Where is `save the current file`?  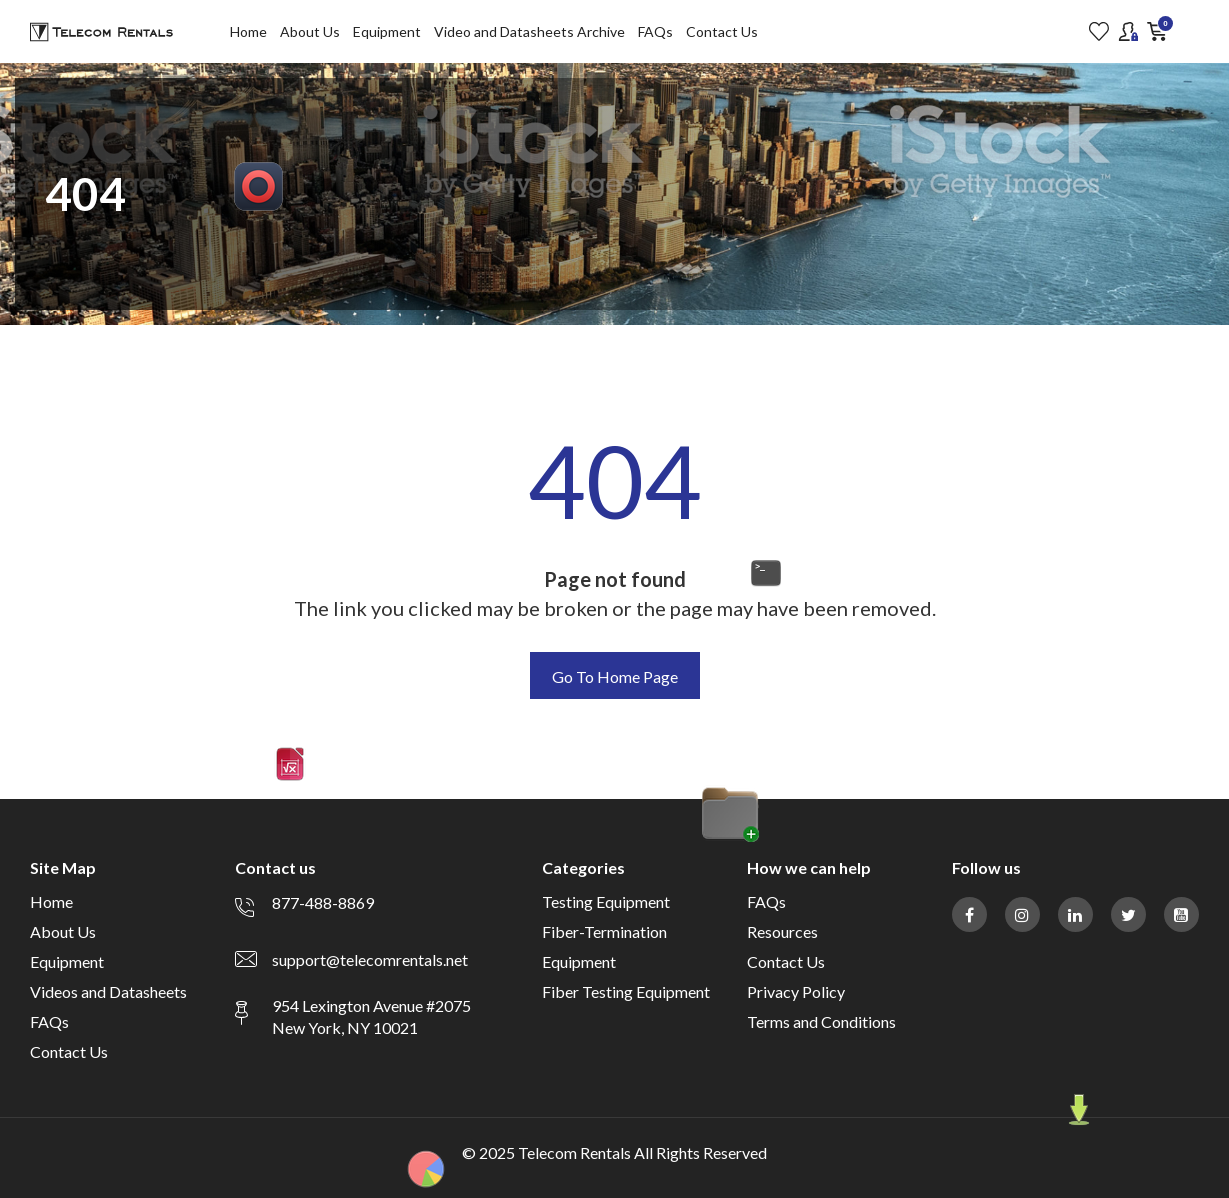 save the current file is located at coordinates (1079, 1110).